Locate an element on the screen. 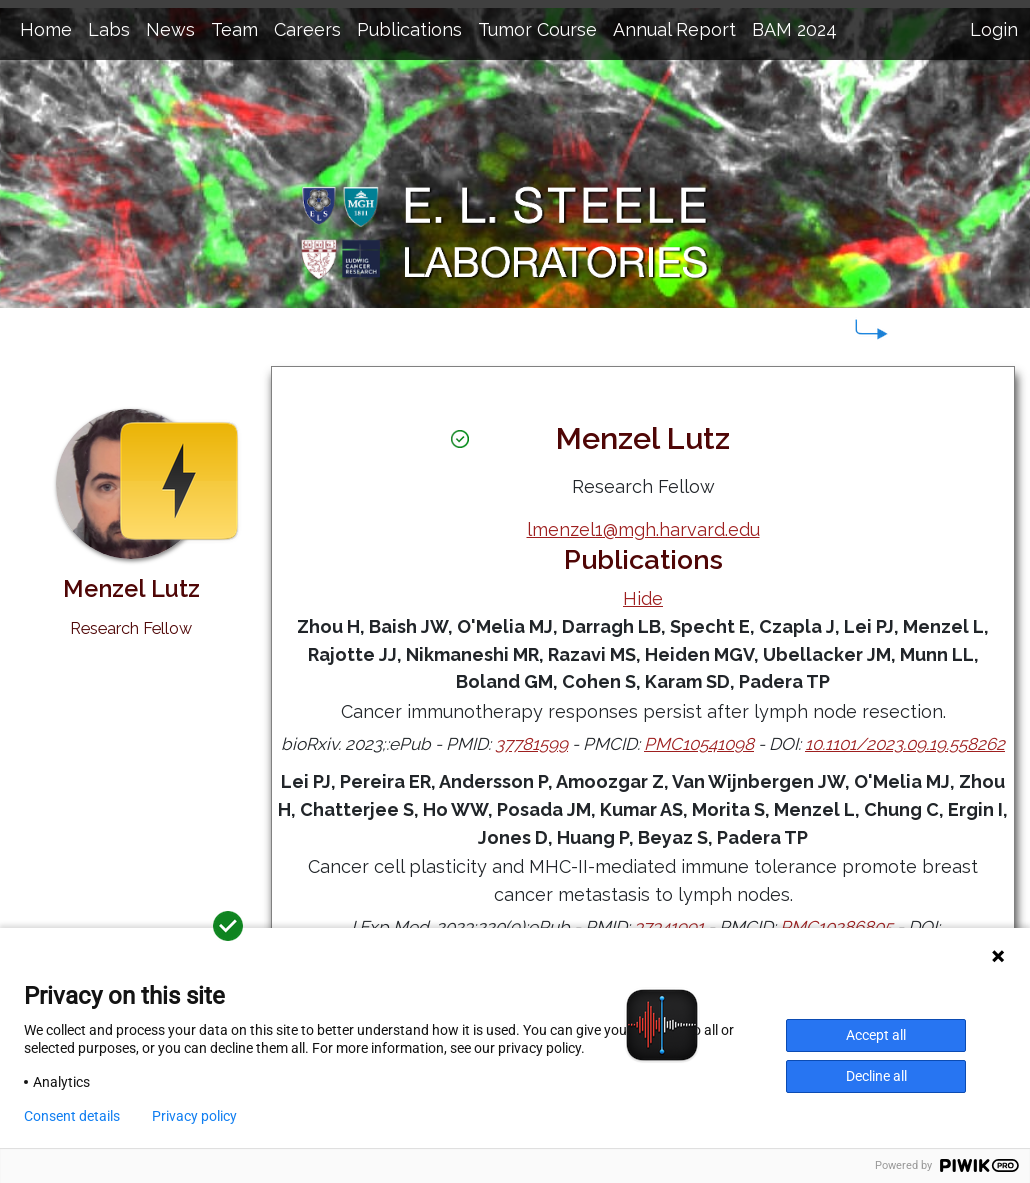 The width and height of the screenshot is (1030, 1183). forward an email to another recipient is located at coordinates (872, 327).